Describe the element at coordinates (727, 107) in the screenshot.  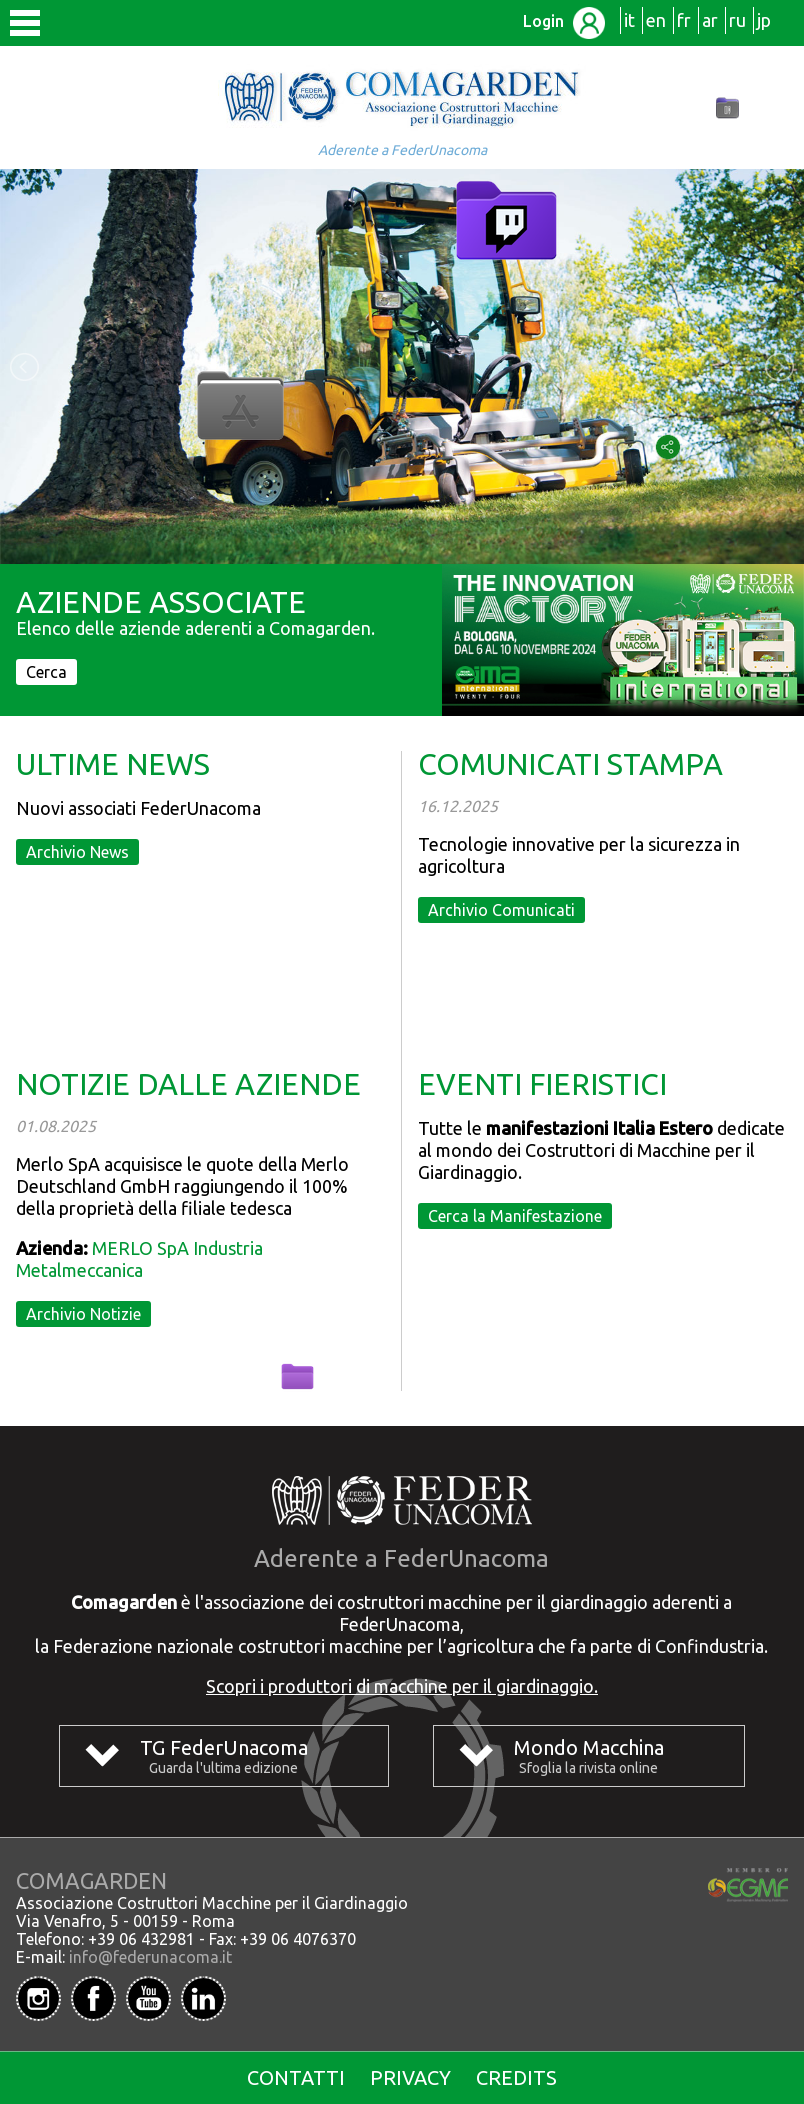
I see `open templates folder` at that location.